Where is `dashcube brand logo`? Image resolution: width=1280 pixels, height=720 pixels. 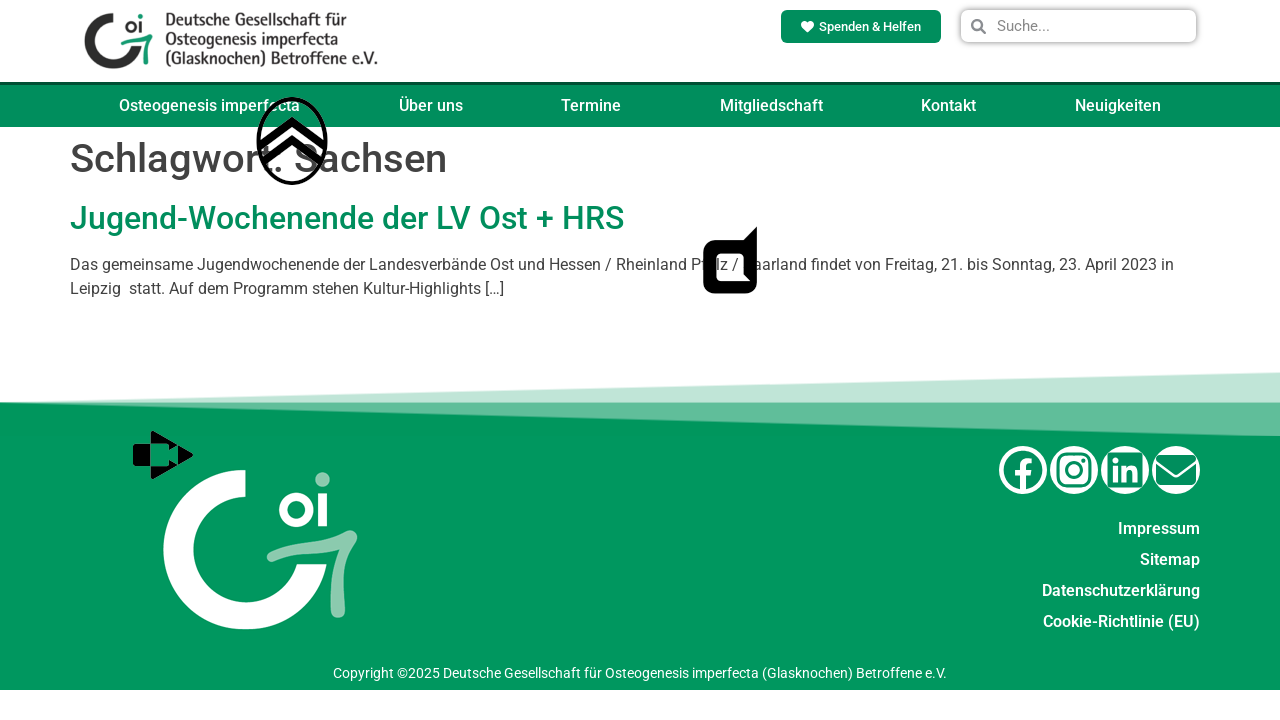 dashcube brand logo is located at coordinates (730, 260).